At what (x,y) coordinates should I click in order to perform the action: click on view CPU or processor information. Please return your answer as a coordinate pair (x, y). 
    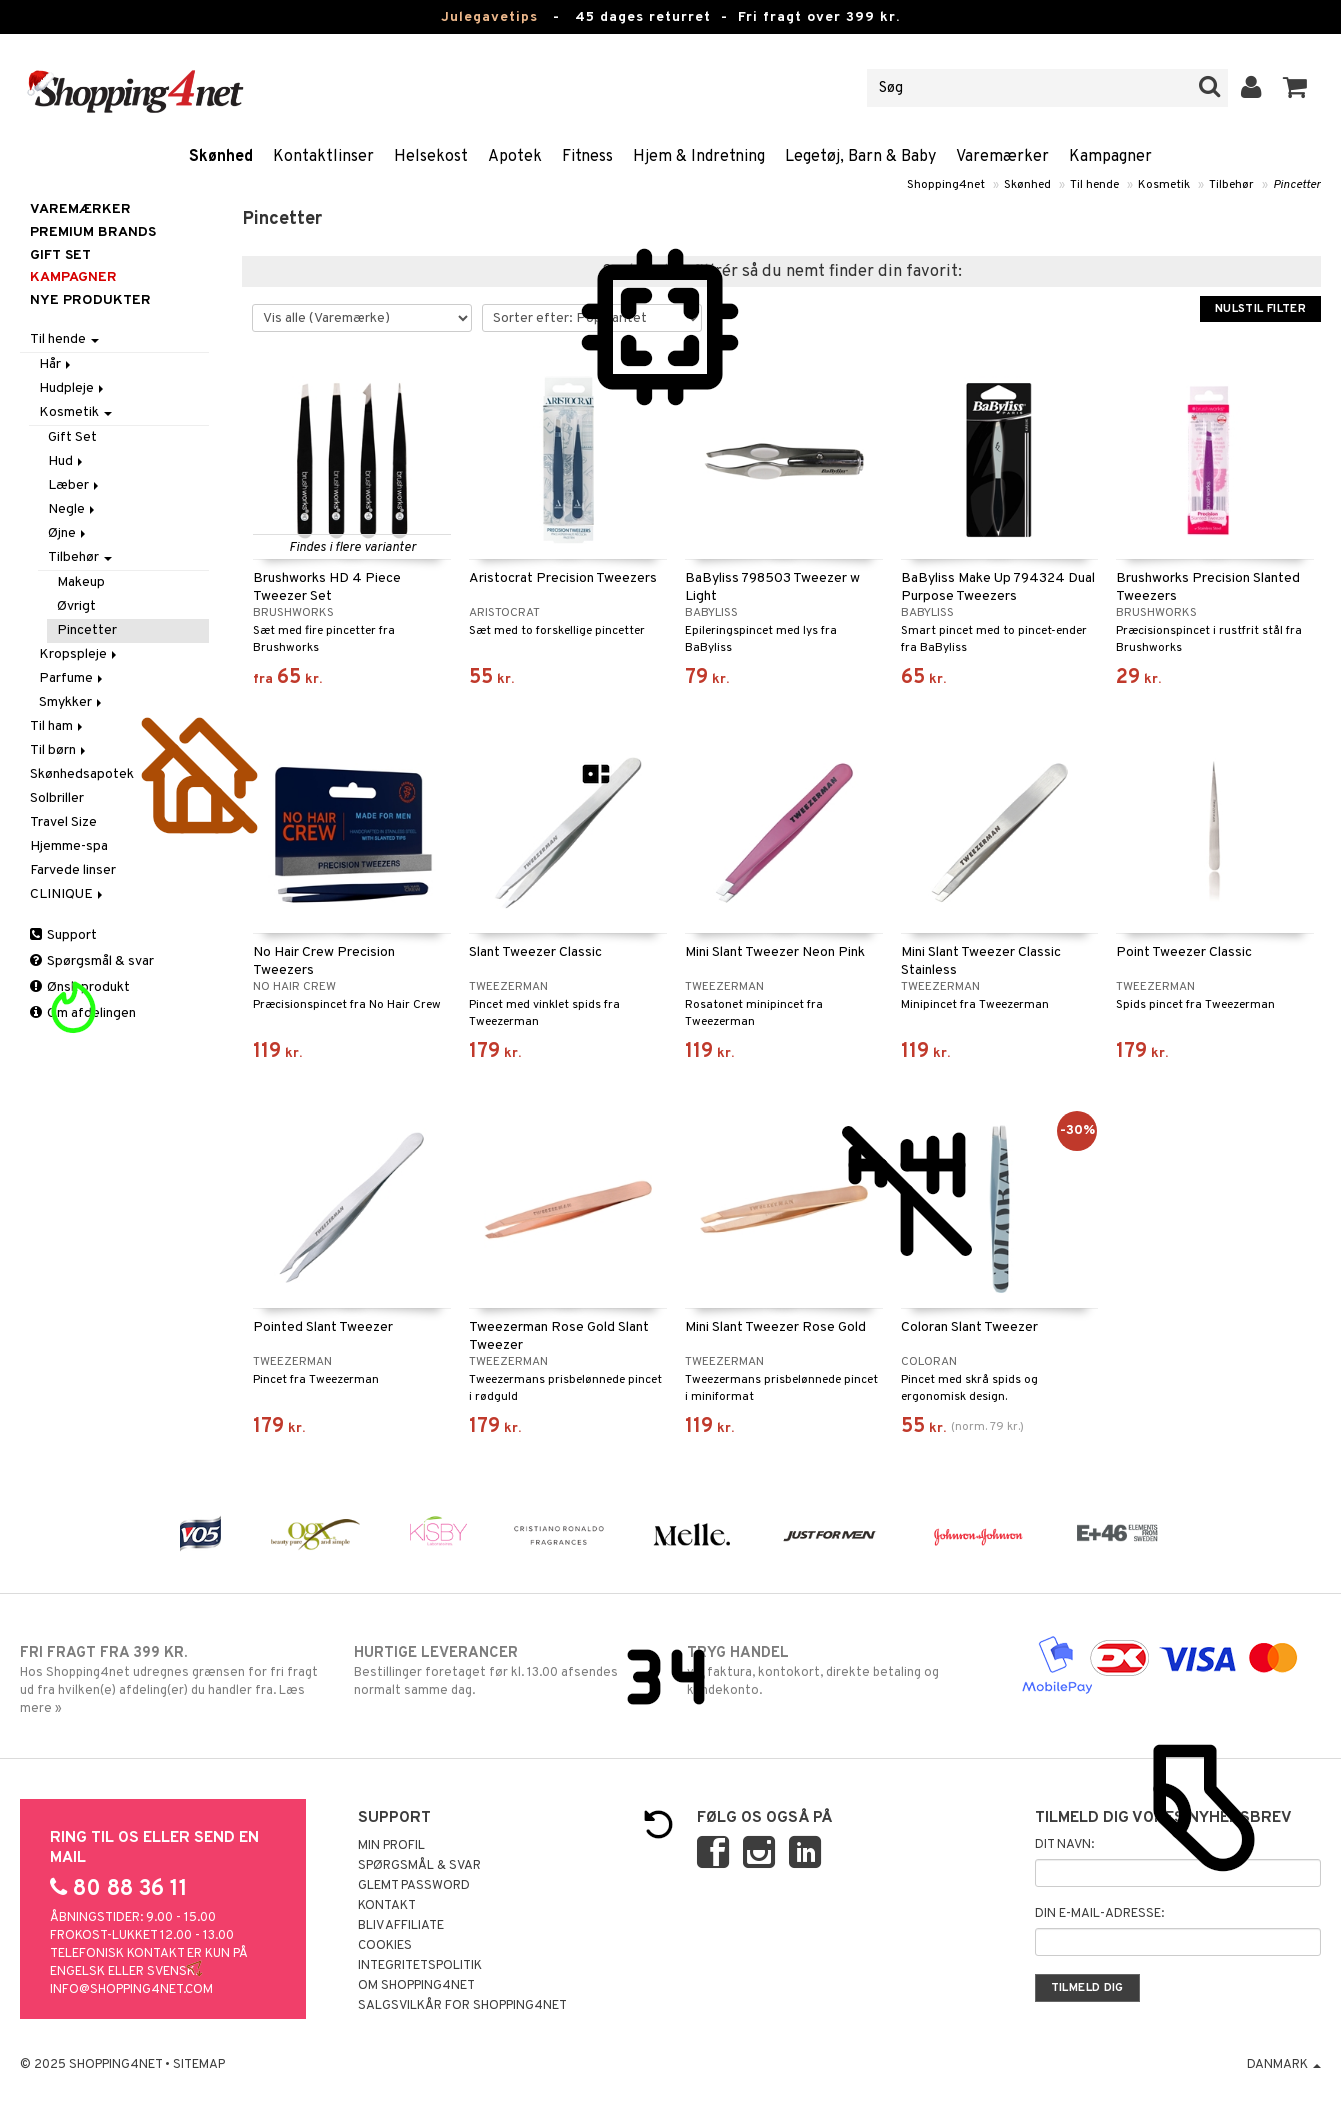
    Looking at the image, I should click on (660, 327).